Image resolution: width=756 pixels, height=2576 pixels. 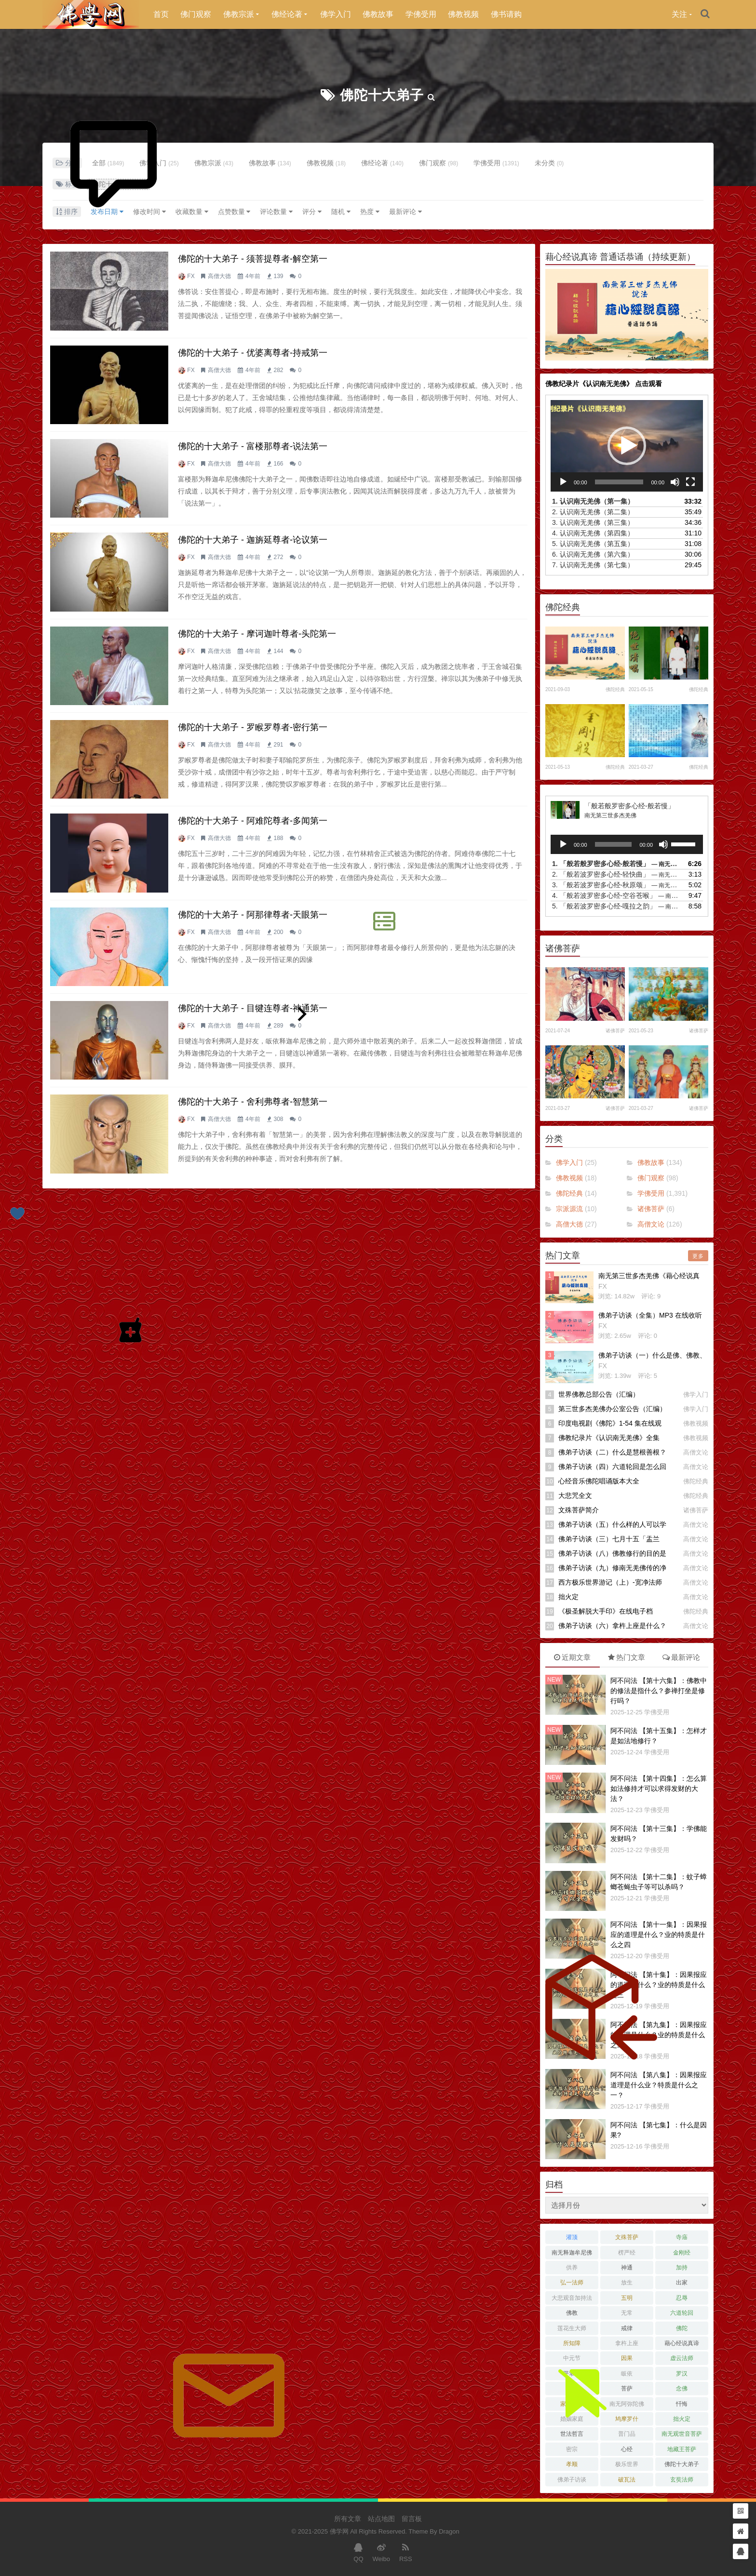 What do you see at coordinates (601, 2008) in the screenshot?
I see `view package dependencies` at bounding box center [601, 2008].